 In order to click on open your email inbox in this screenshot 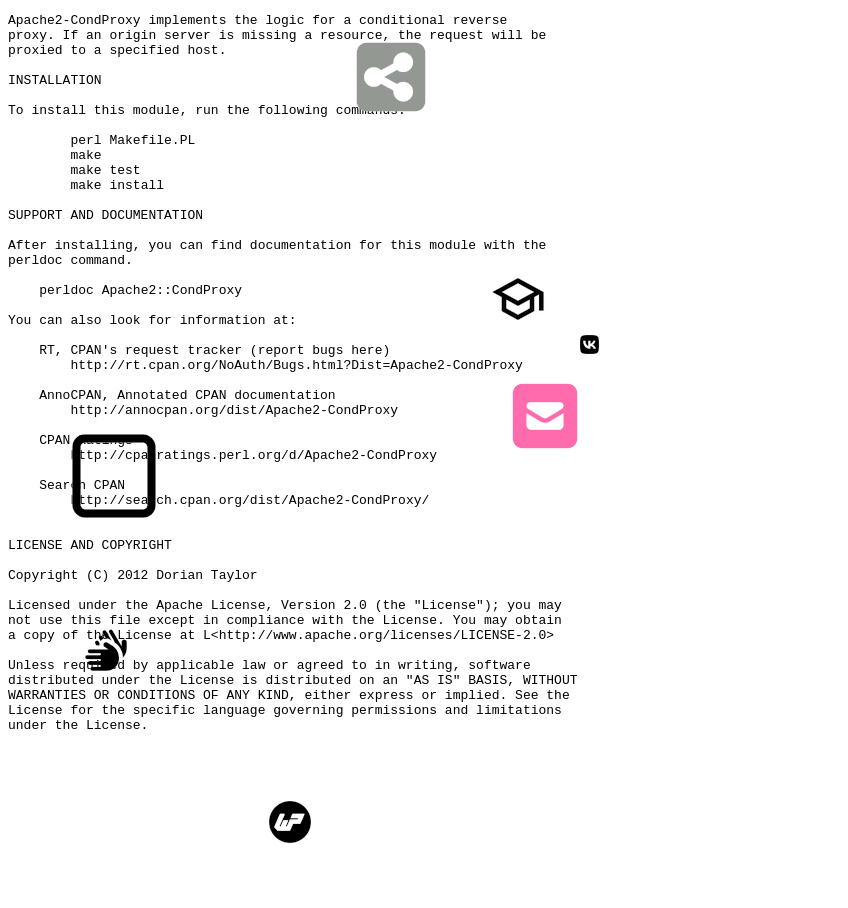, I will do `click(545, 416)`.